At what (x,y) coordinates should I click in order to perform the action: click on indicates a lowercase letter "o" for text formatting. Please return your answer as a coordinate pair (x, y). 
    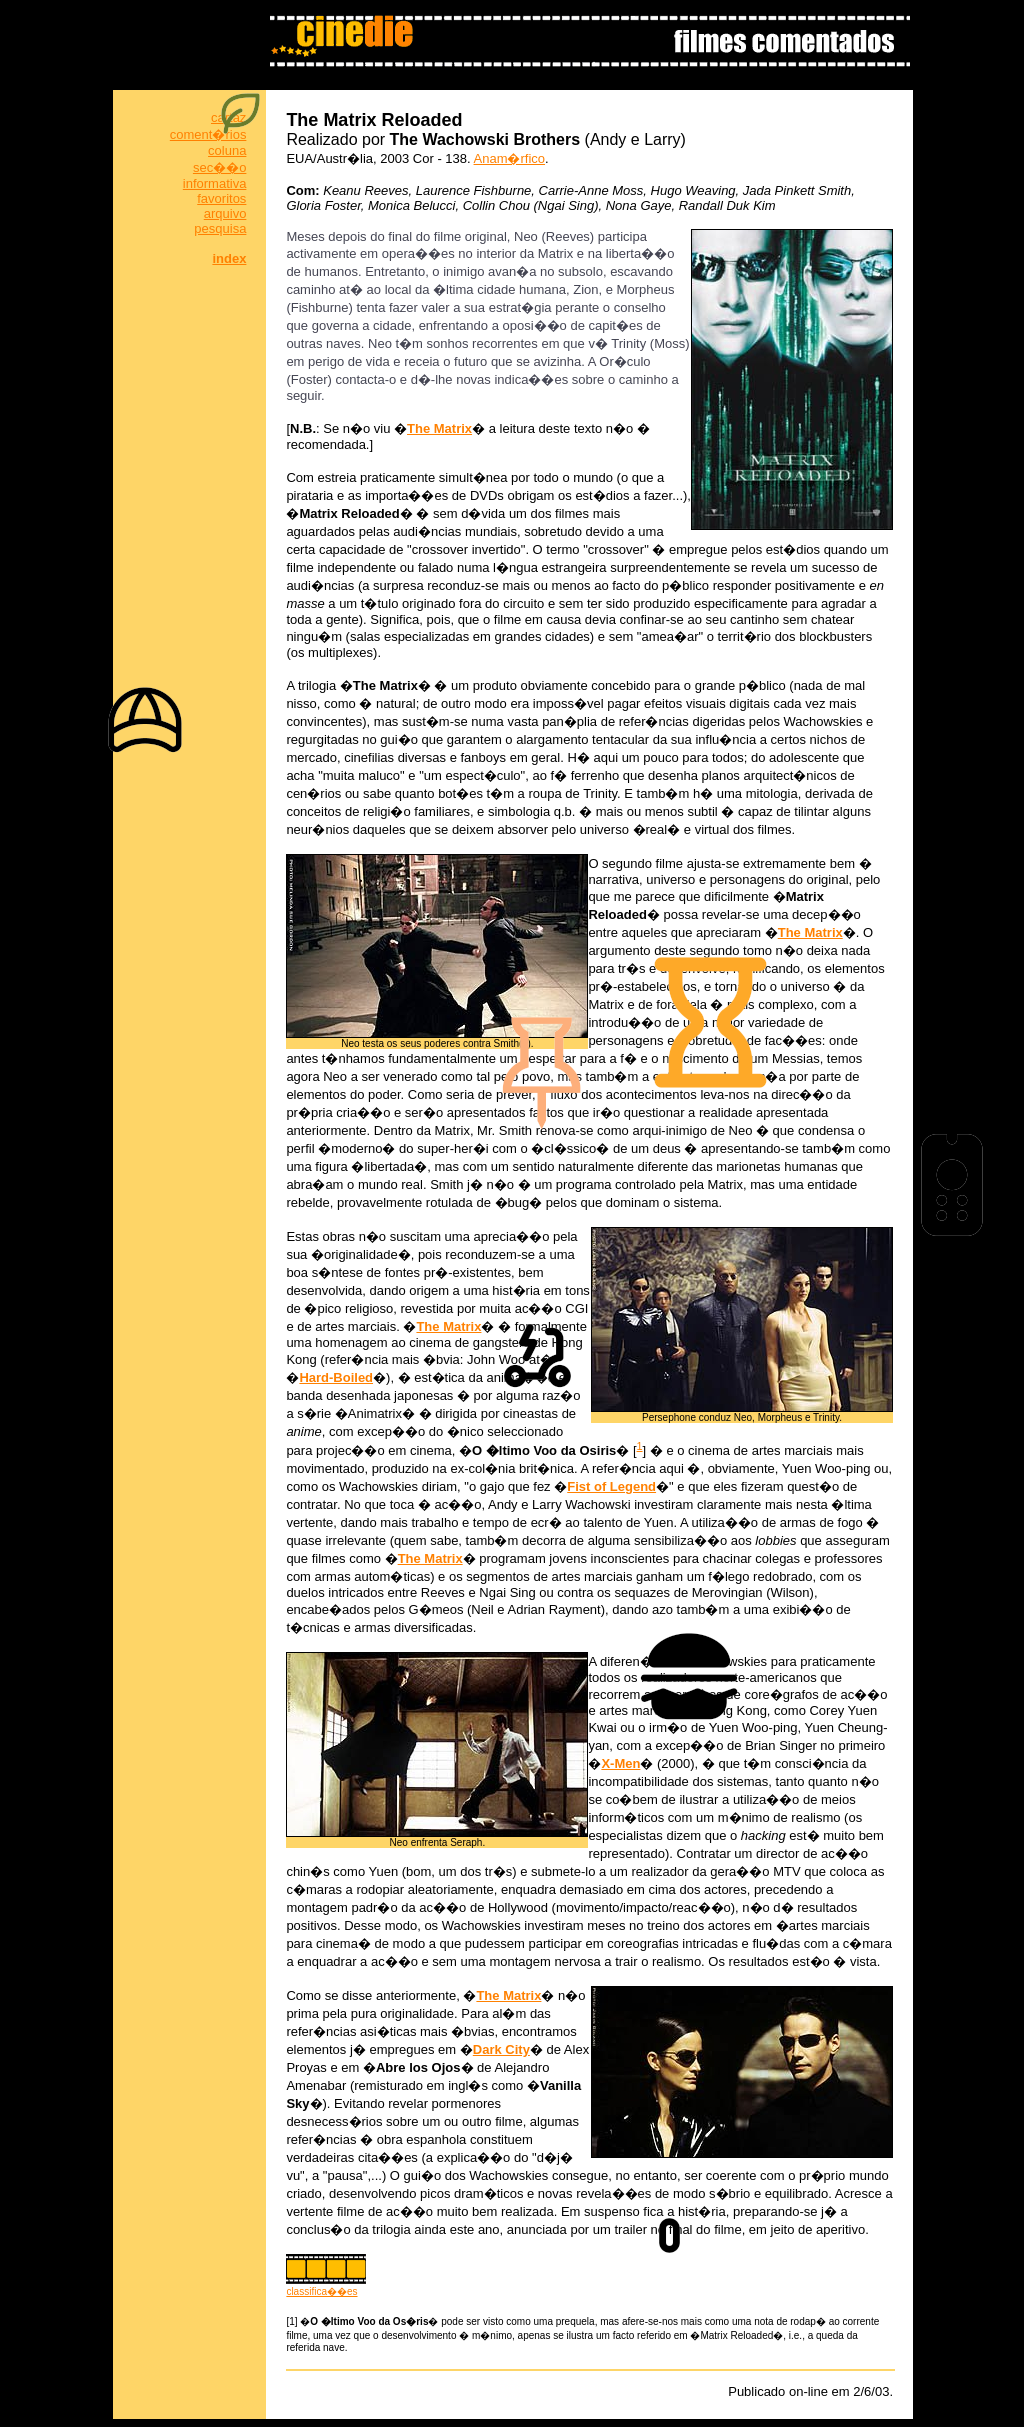
    Looking at the image, I should click on (669, 2235).